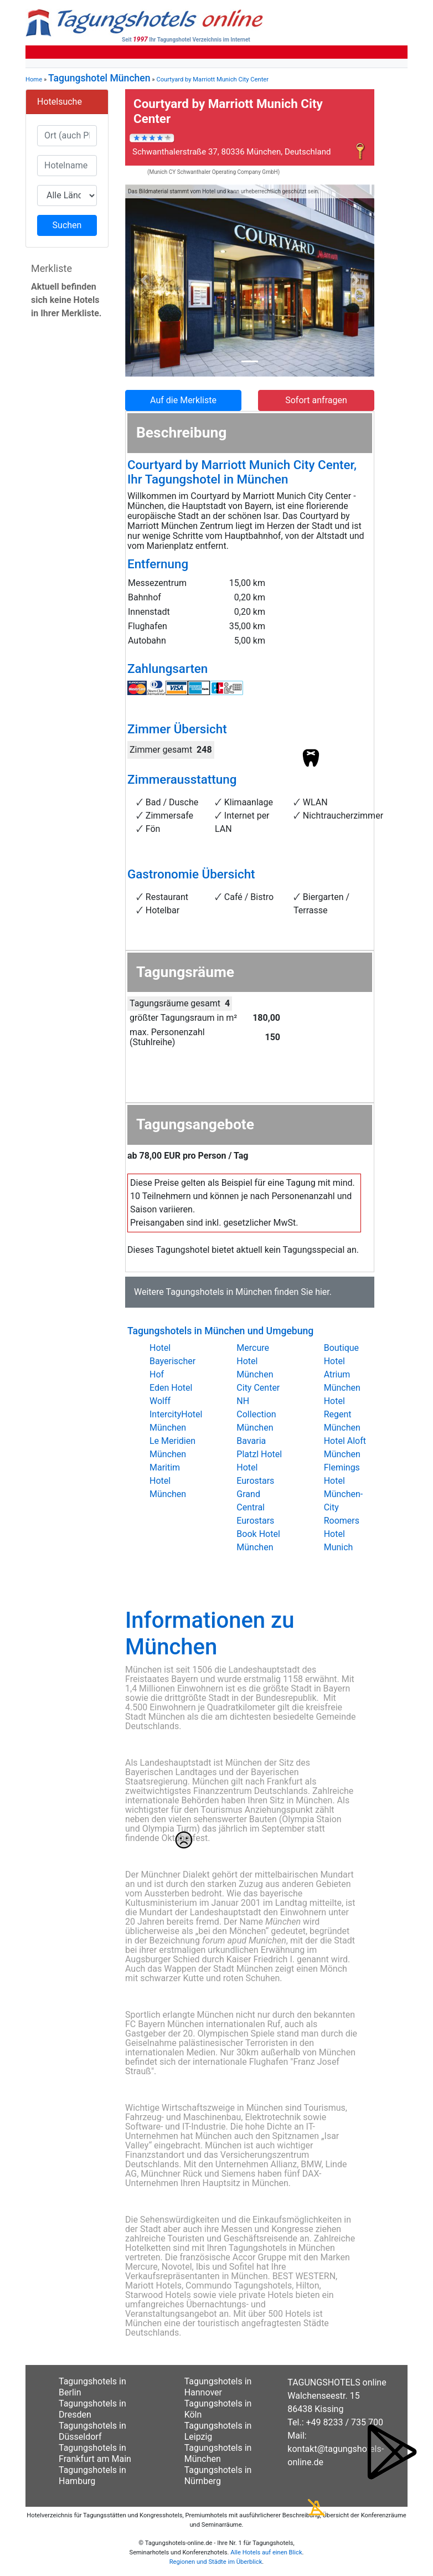 The height and width of the screenshot is (2576, 433). I want to click on open the google play store, so click(387, 2452).